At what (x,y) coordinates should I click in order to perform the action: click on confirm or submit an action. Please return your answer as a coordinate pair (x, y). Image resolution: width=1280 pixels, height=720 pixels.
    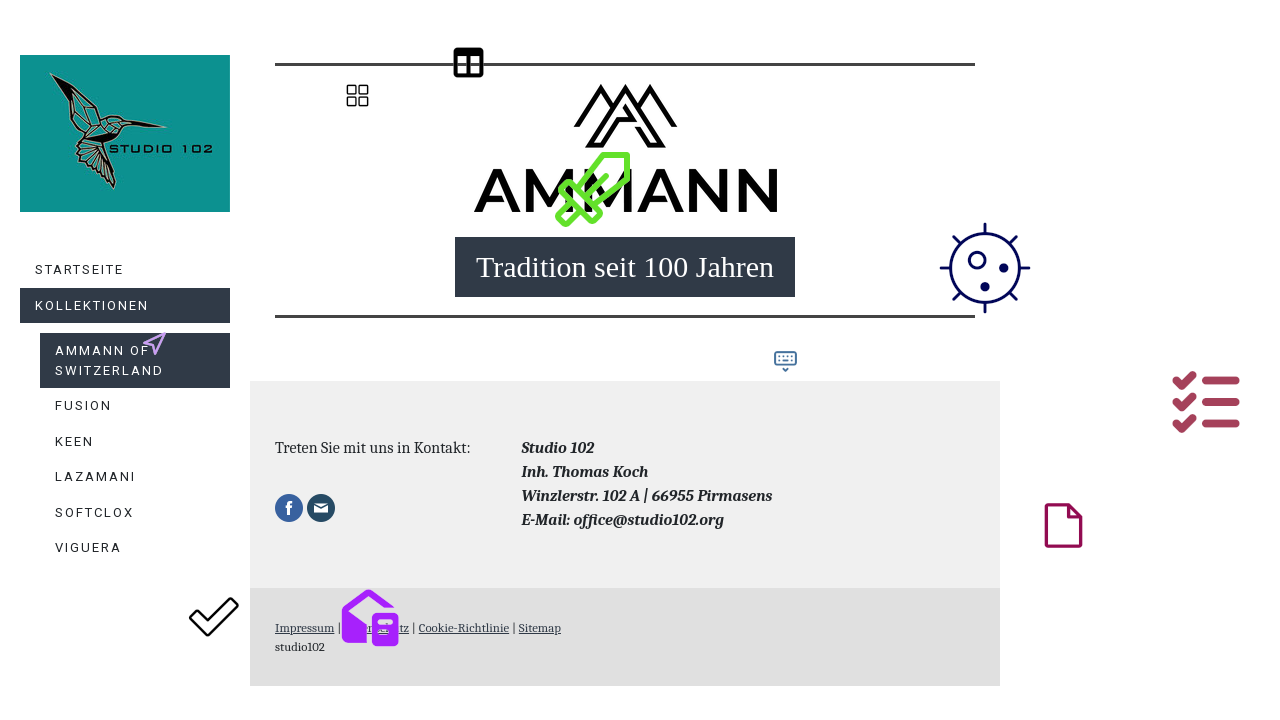
    Looking at the image, I should click on (213, 616).